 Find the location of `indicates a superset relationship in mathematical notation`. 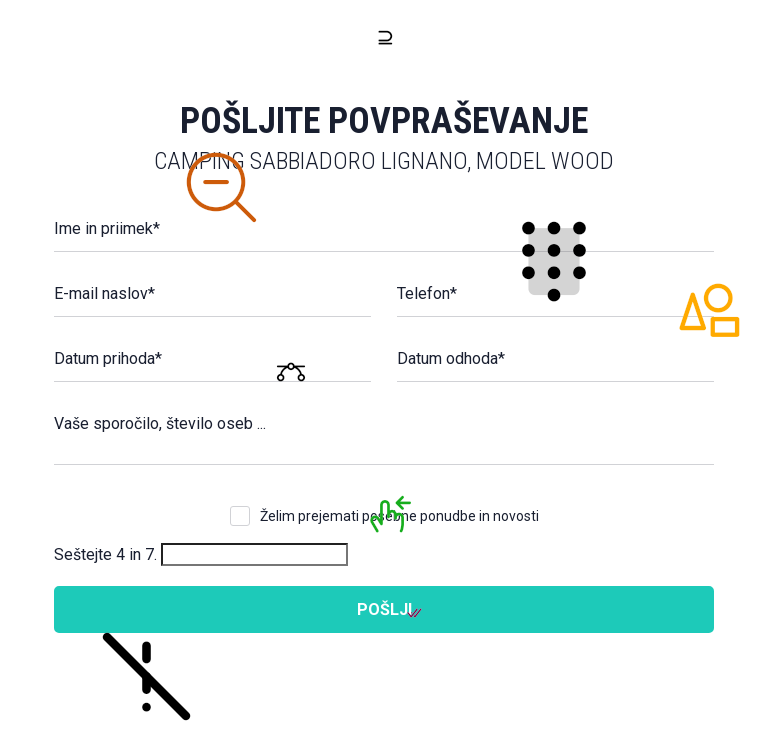

indicates a superset relationship in mathematical notation is located at coordinates (385, 38).